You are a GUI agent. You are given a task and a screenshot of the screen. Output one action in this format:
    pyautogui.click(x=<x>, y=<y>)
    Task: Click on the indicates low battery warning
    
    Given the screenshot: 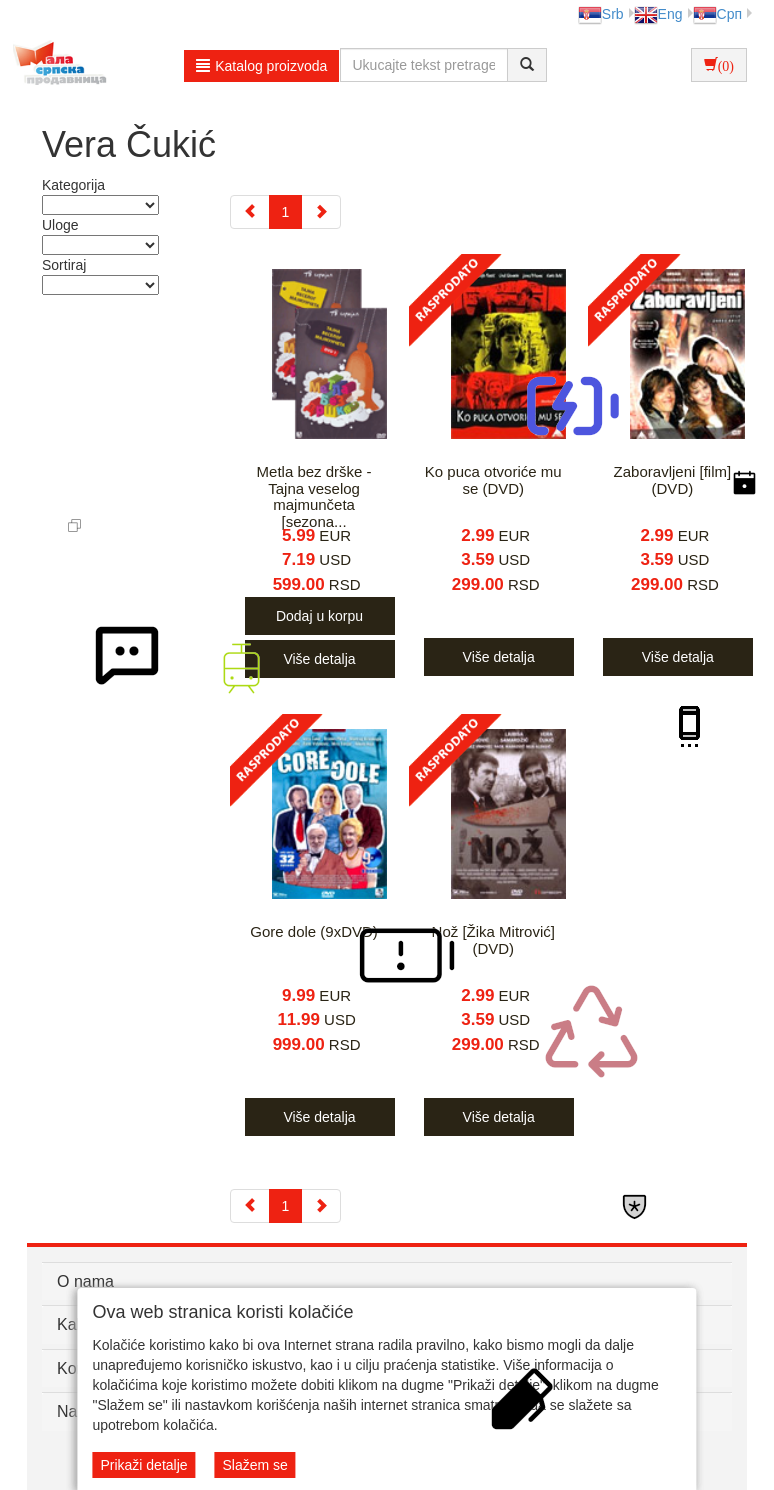 What is the action you would take?
    pyautogui.click(x=405, y=955)
    